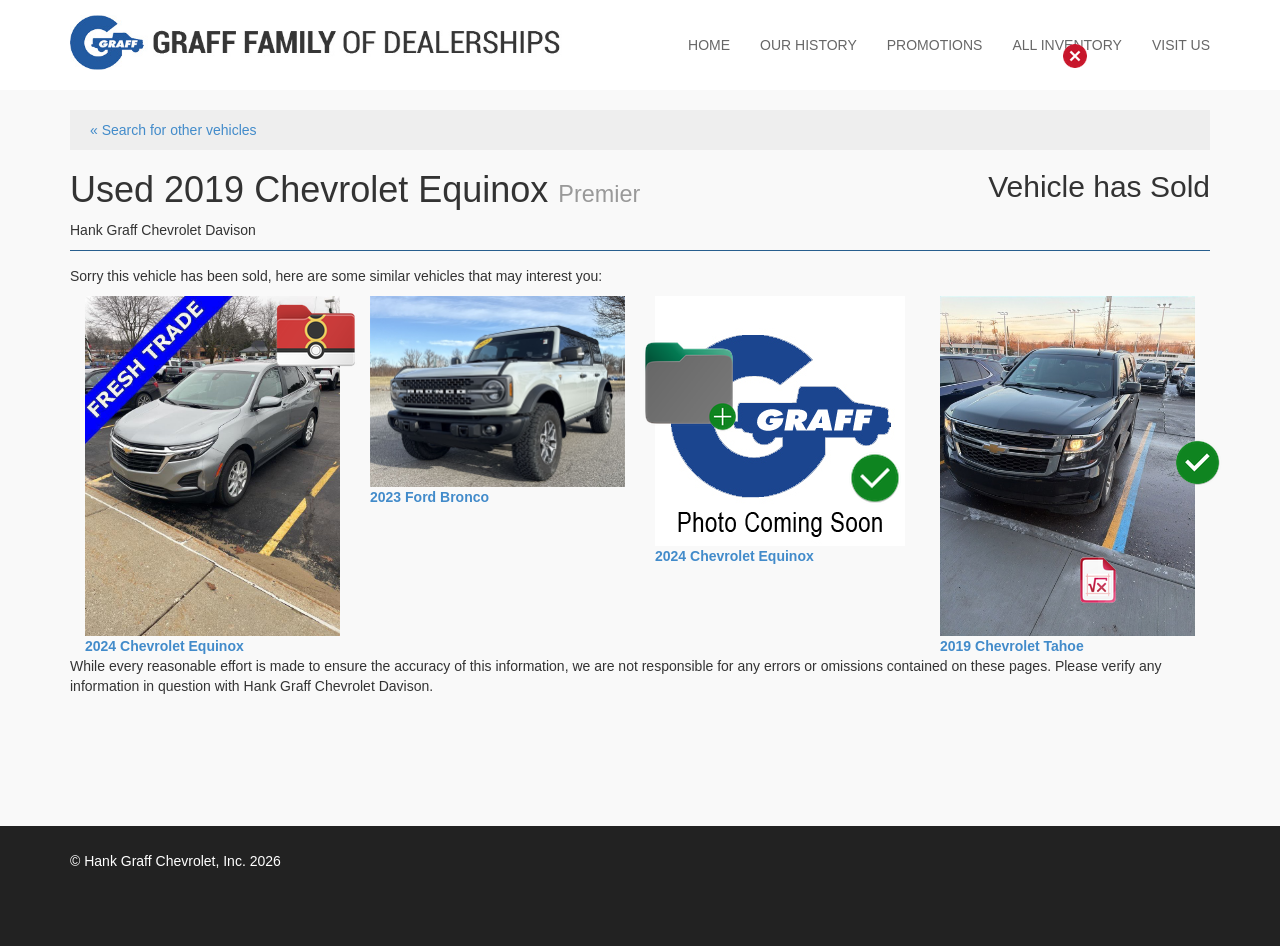  What do you see at coordinates (875, 478) in the screenshot?
I see `indicates file or folder is fully synced` at bounding box center [875, 478].